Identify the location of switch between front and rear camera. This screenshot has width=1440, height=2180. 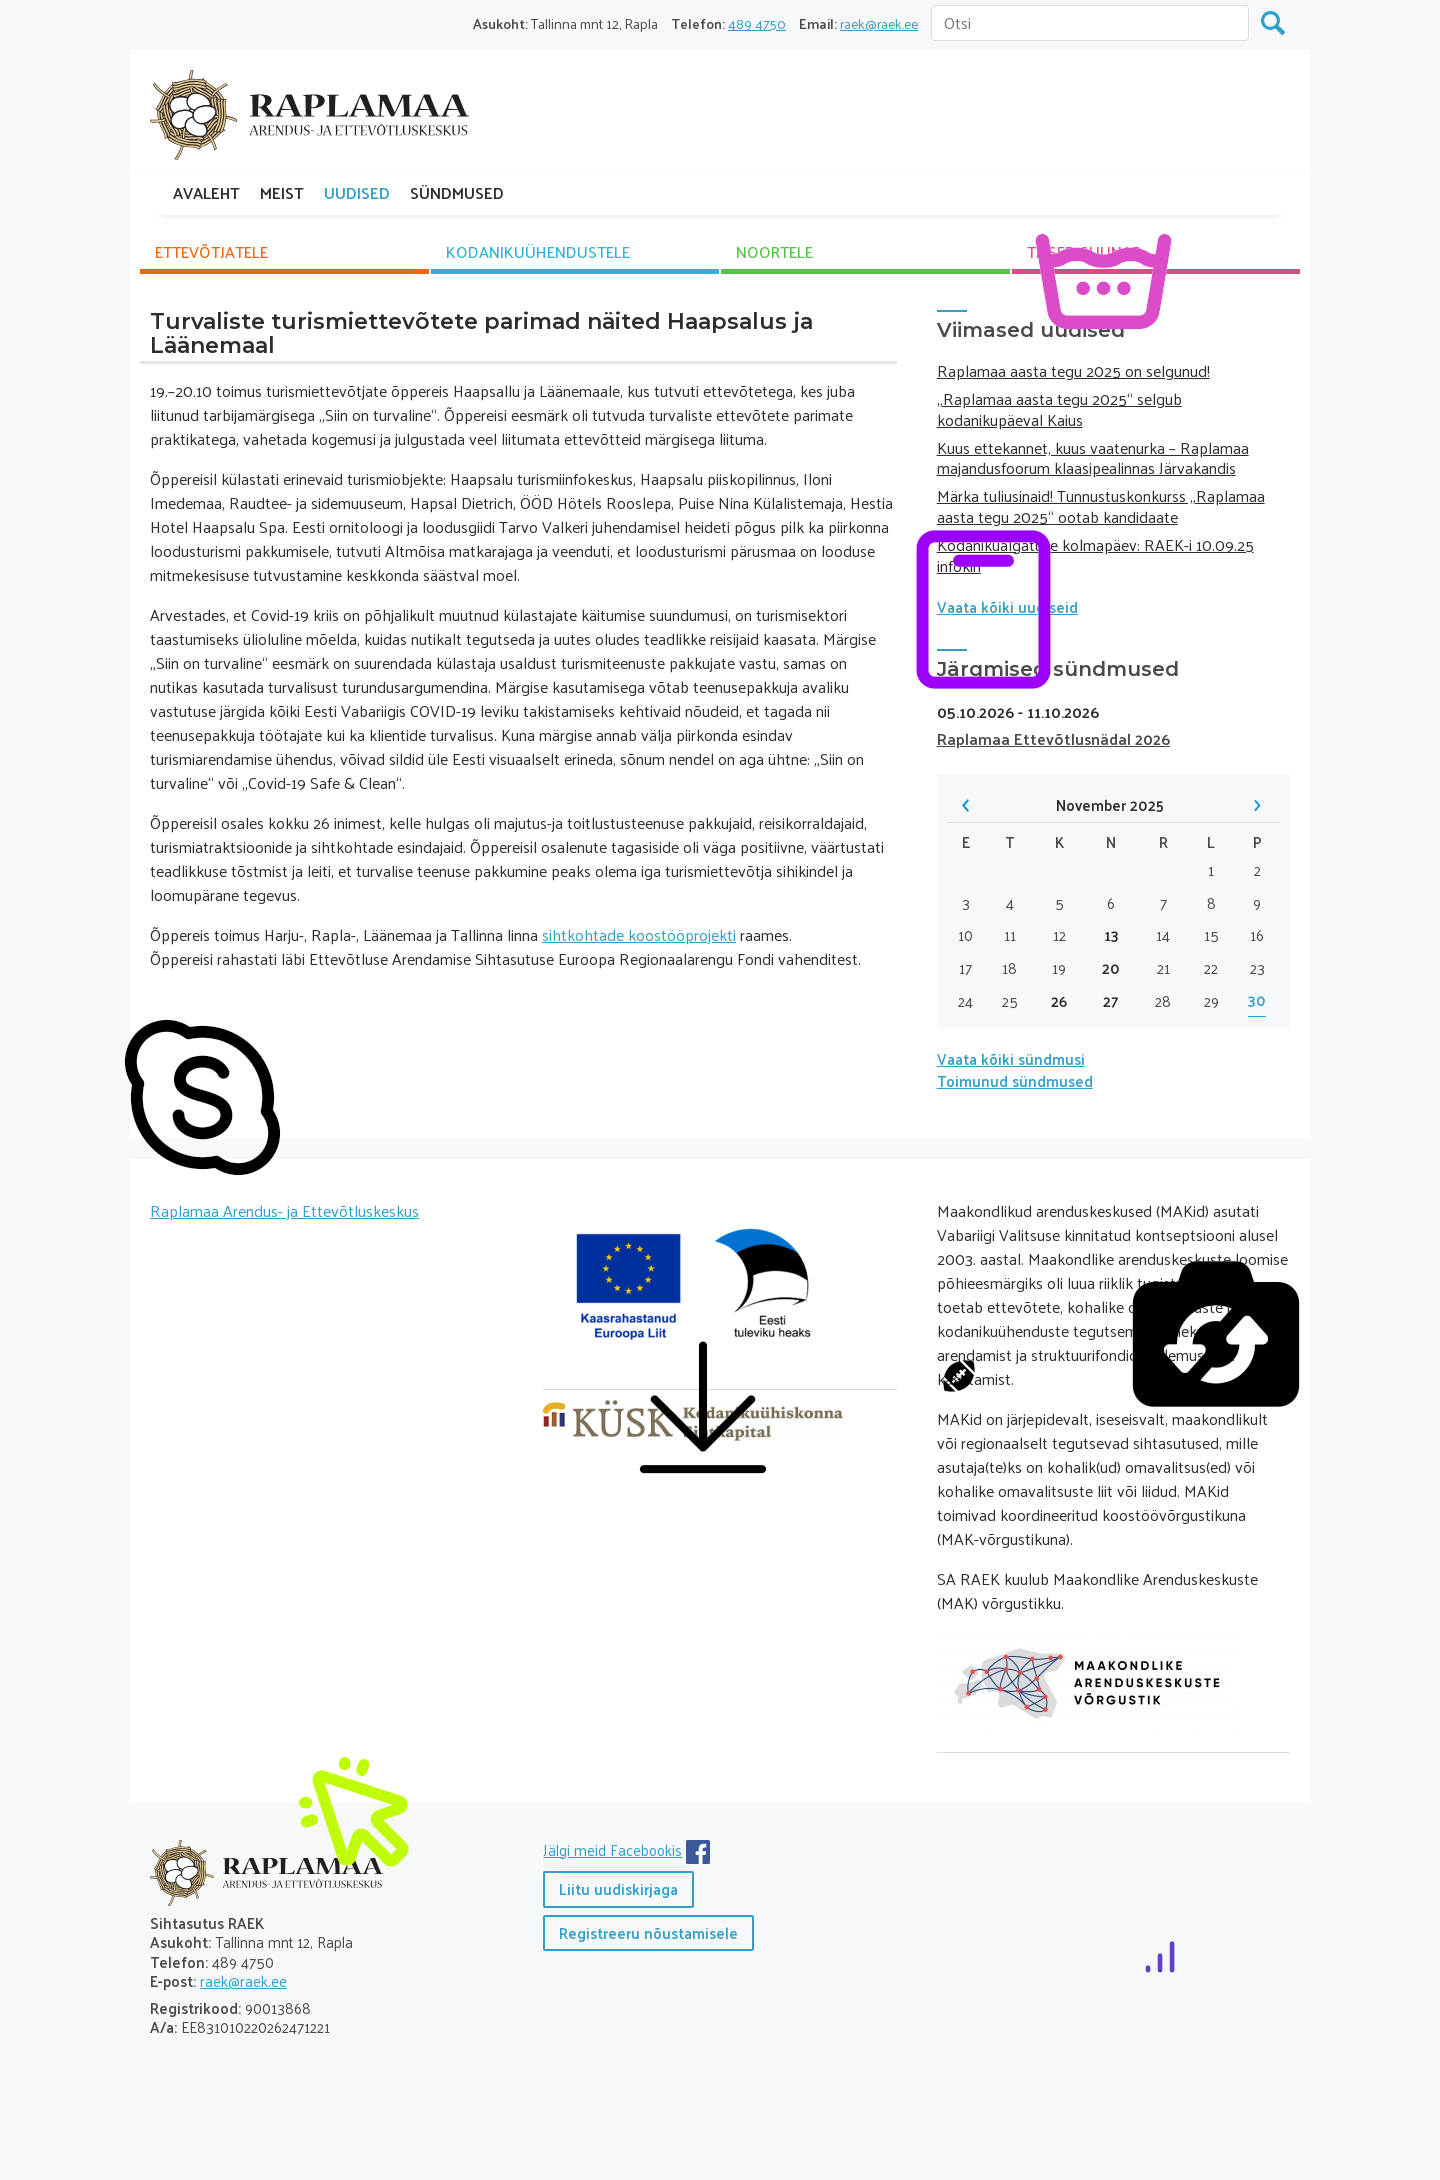
(1216, 1334).